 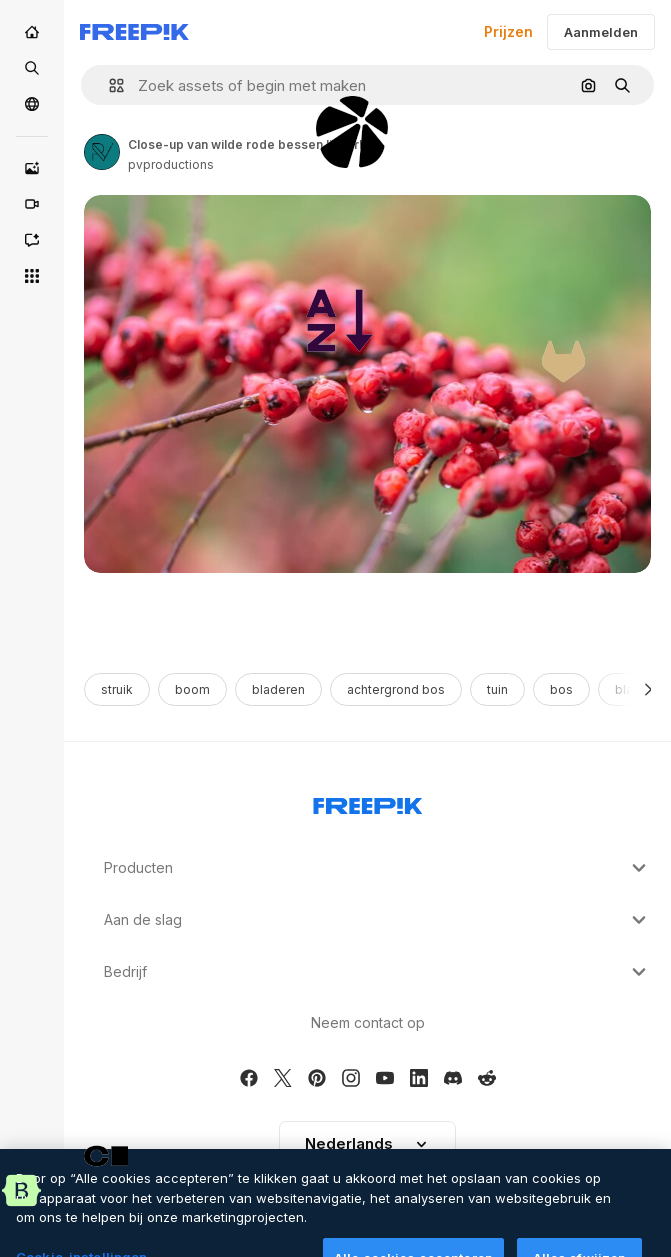 I want to click on sort items alphabetically from A to Z, so click(x=338, y=320).